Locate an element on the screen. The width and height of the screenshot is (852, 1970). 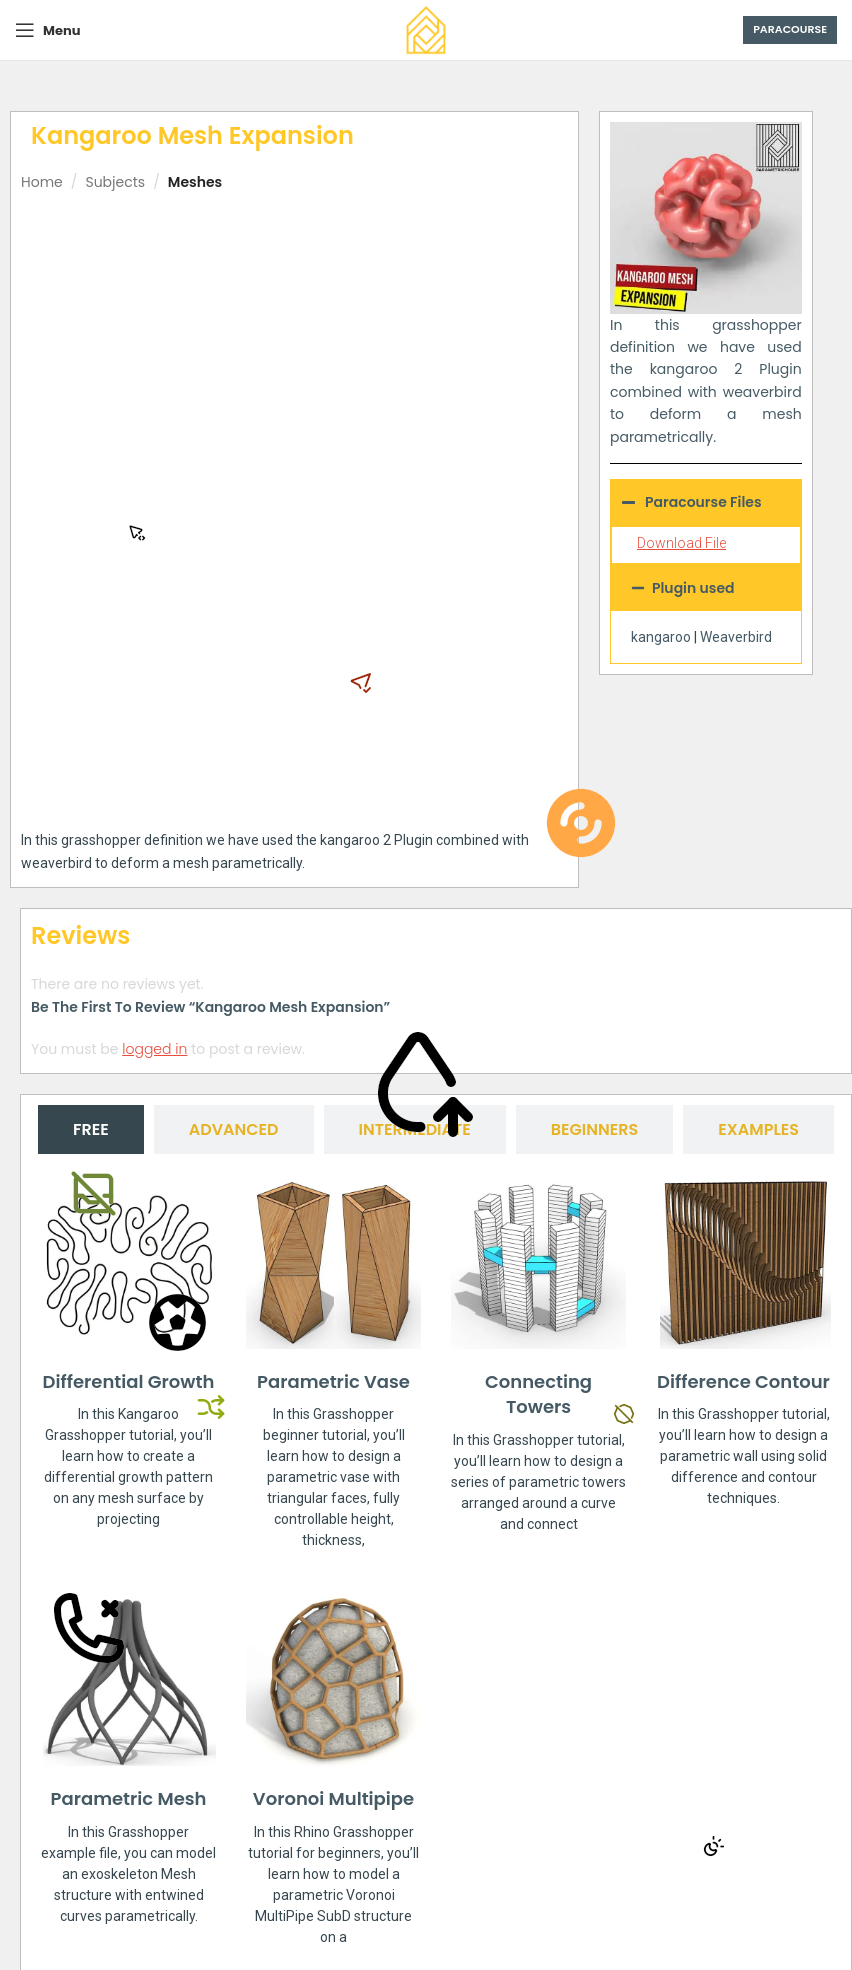
inbox disabled or unavailable is located at coordinates (93, 1193).